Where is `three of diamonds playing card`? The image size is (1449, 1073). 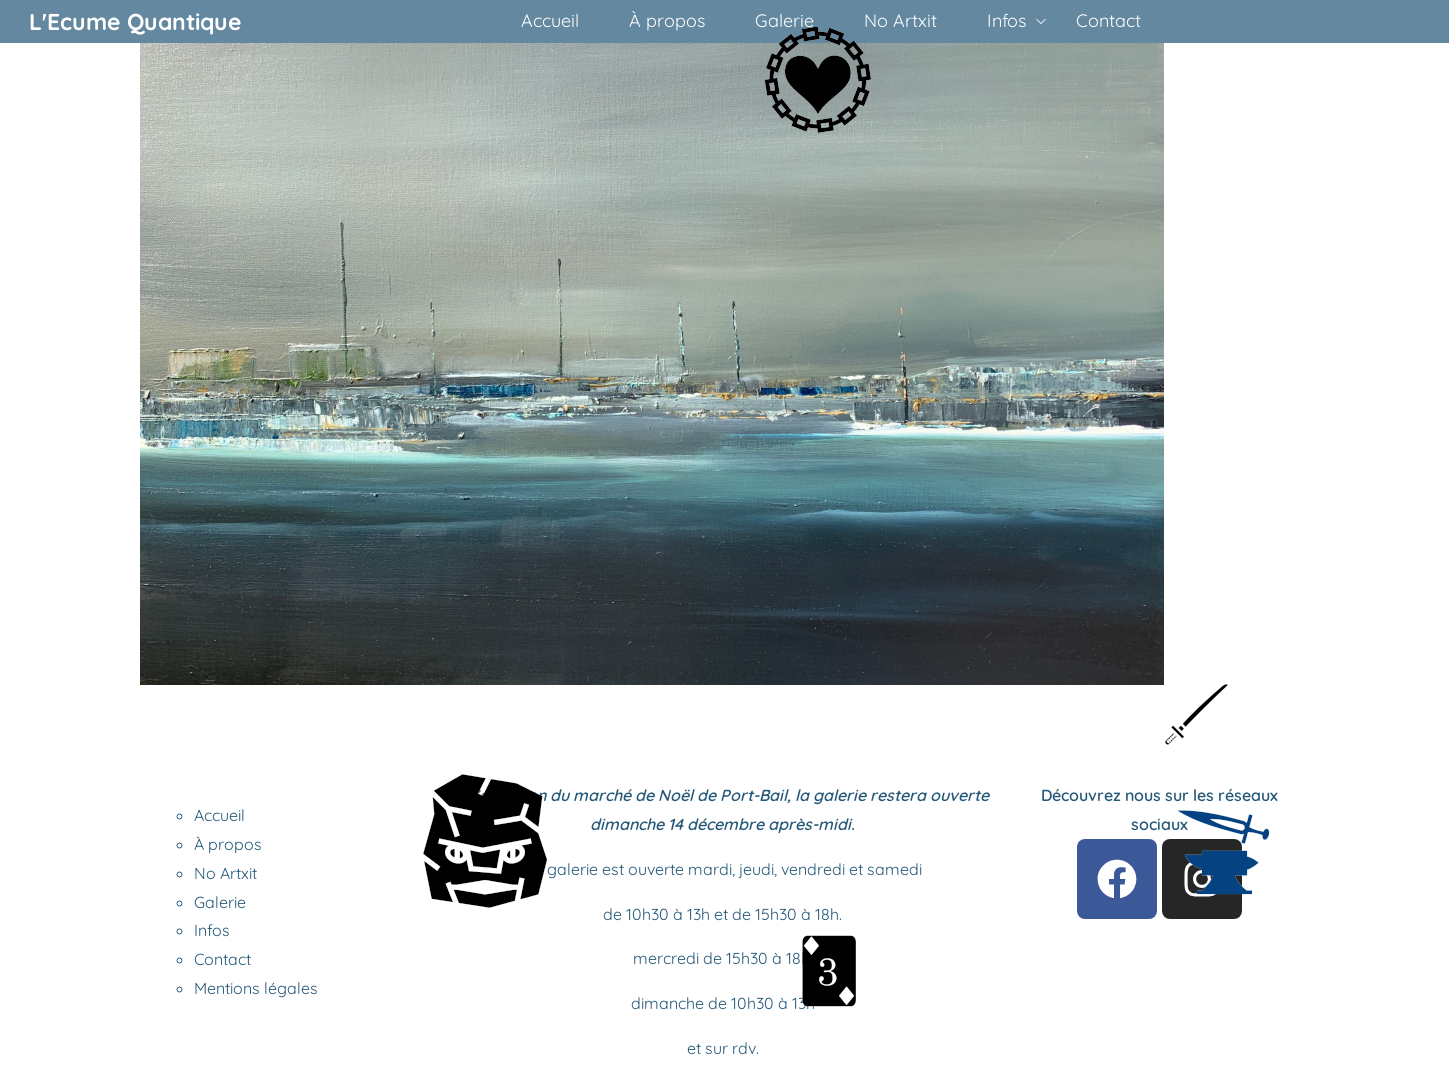 three of diamonds playing card is located at coordinates (829, 971).